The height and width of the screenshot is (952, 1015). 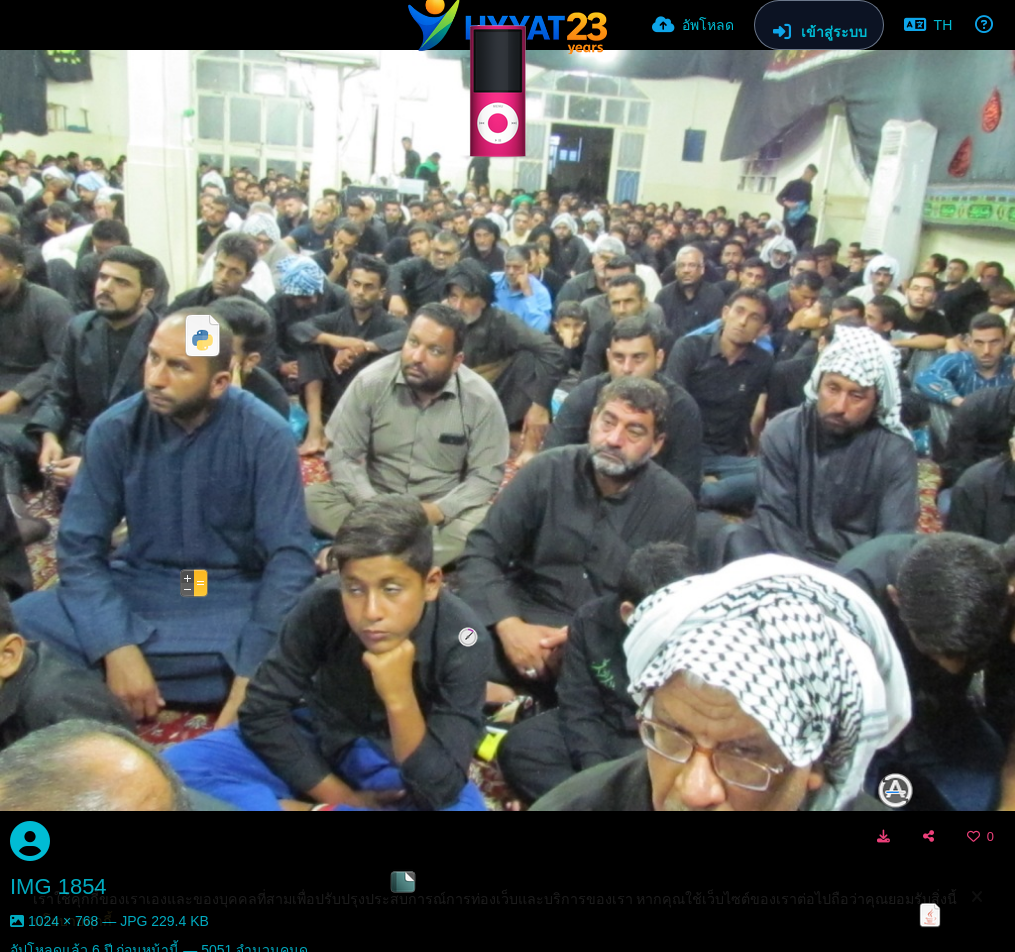 I want to click on open the calculator app, so click(x=194, y=583).